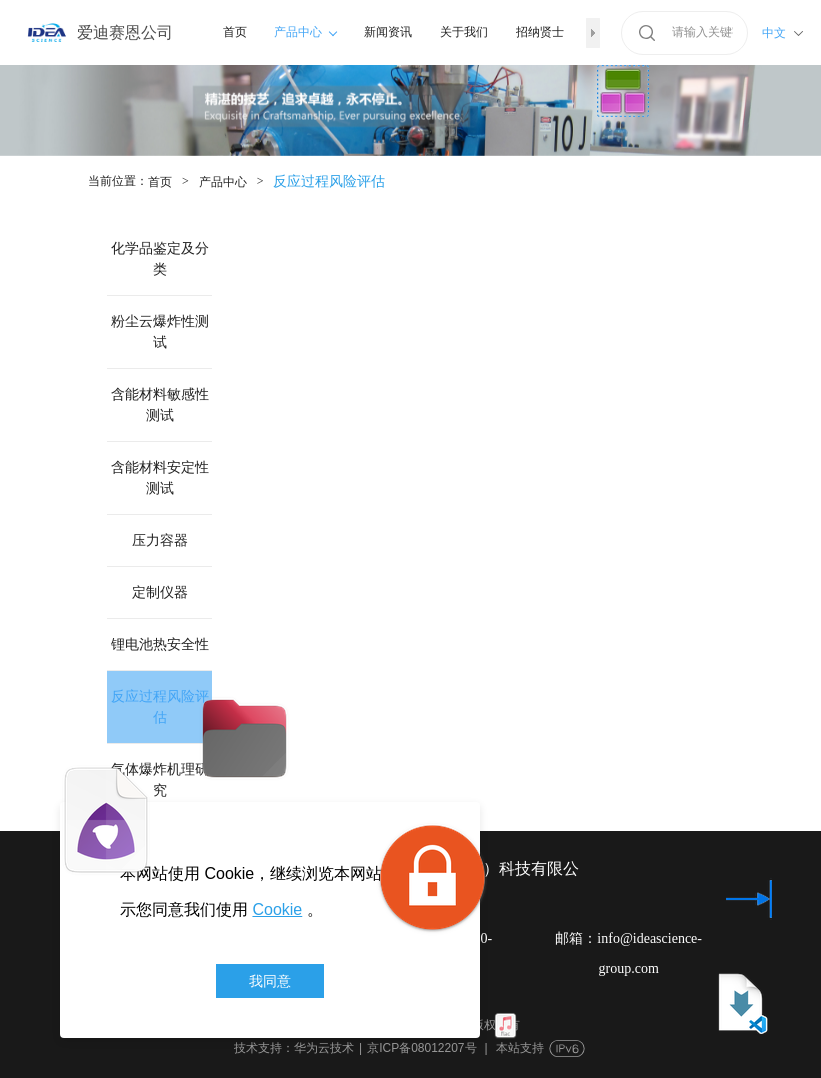 This screenshot has width=821, height=1078. What do you see at coordinates (749, 899) in the screenshot?
I see `go to the last item or page` at bounding box center [749, 899].